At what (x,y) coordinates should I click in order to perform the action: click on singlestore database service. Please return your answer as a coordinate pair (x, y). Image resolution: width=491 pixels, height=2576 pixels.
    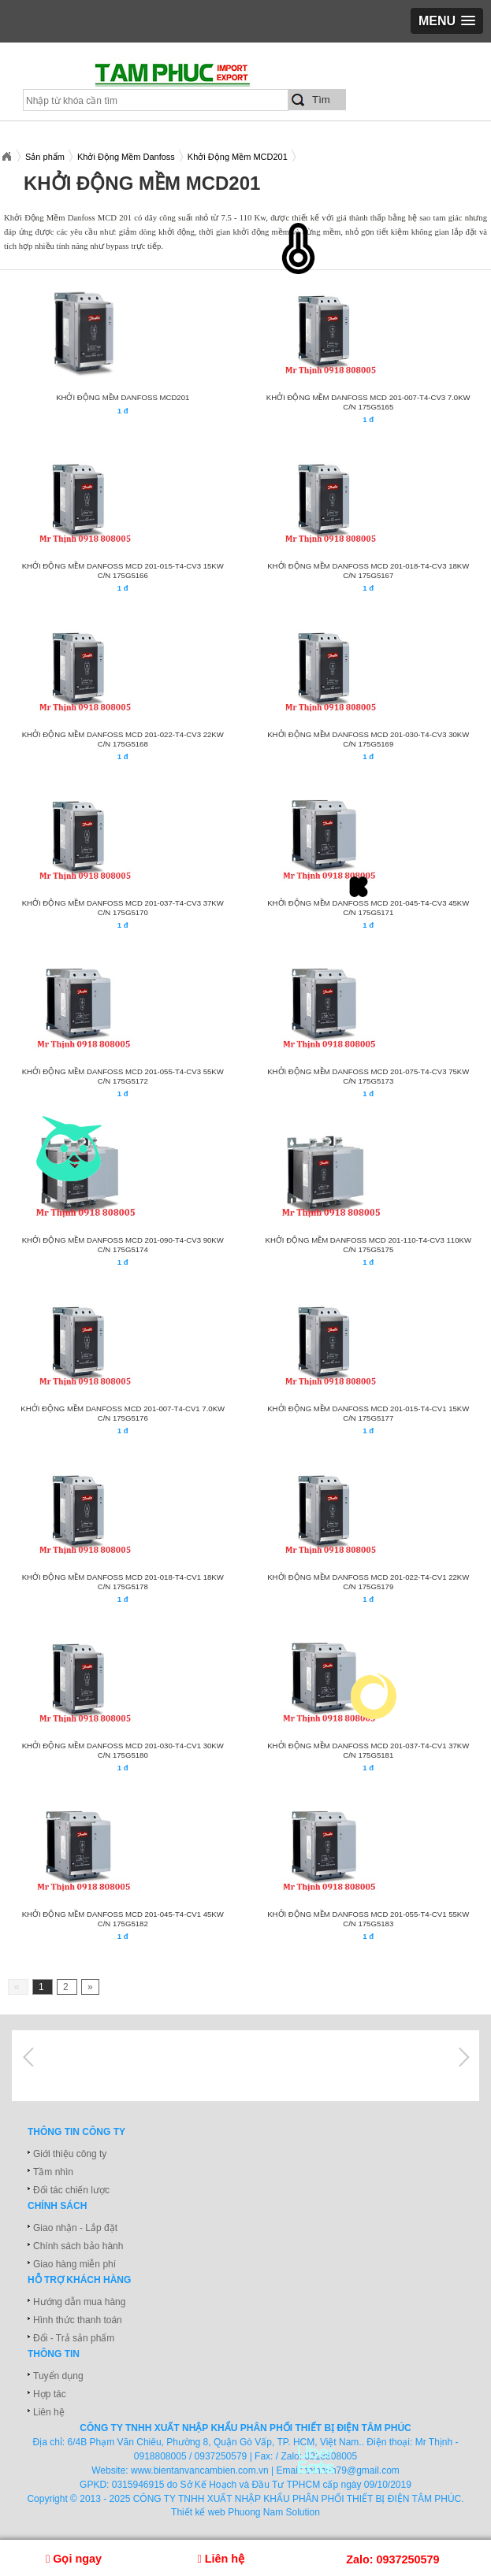
    Looking at the image, I should click on (374, 1696).